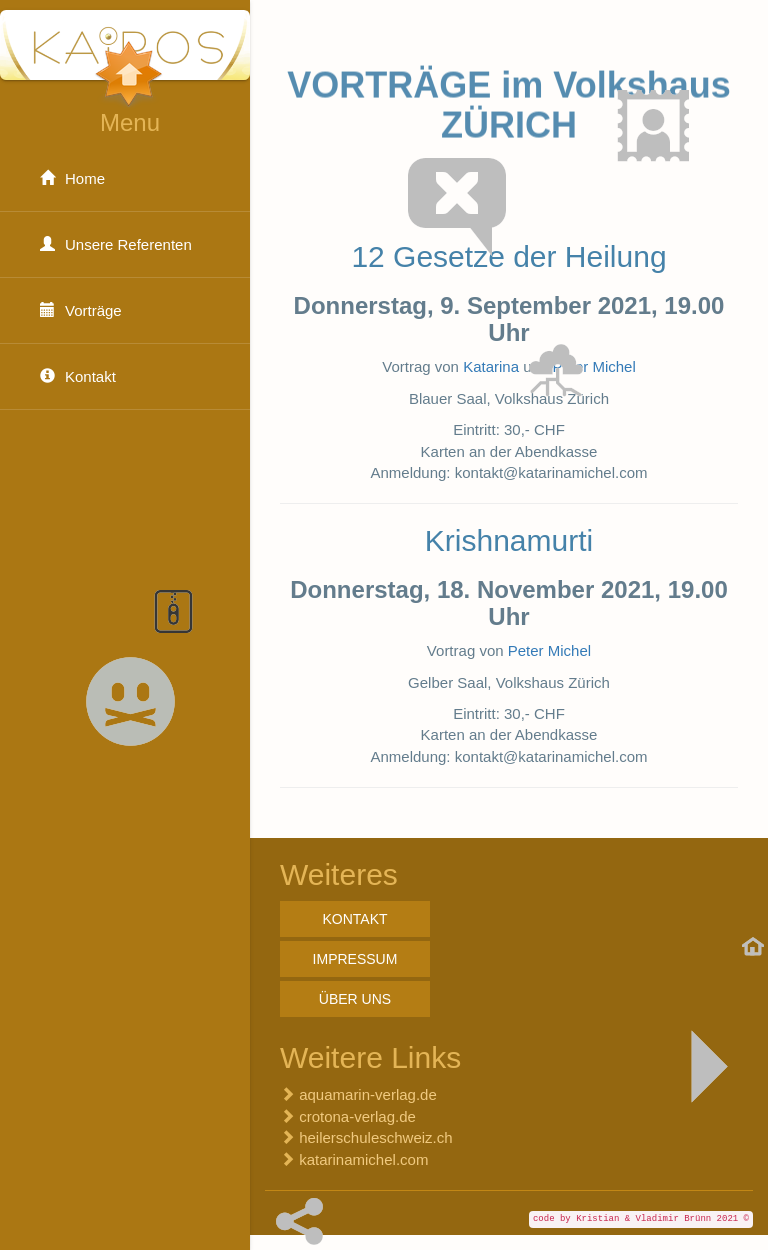 The image size is (768, 1250). Describe the element at coordinates (753, 947) in the screenshot. I see `navigate to home screen or directory` at that location.